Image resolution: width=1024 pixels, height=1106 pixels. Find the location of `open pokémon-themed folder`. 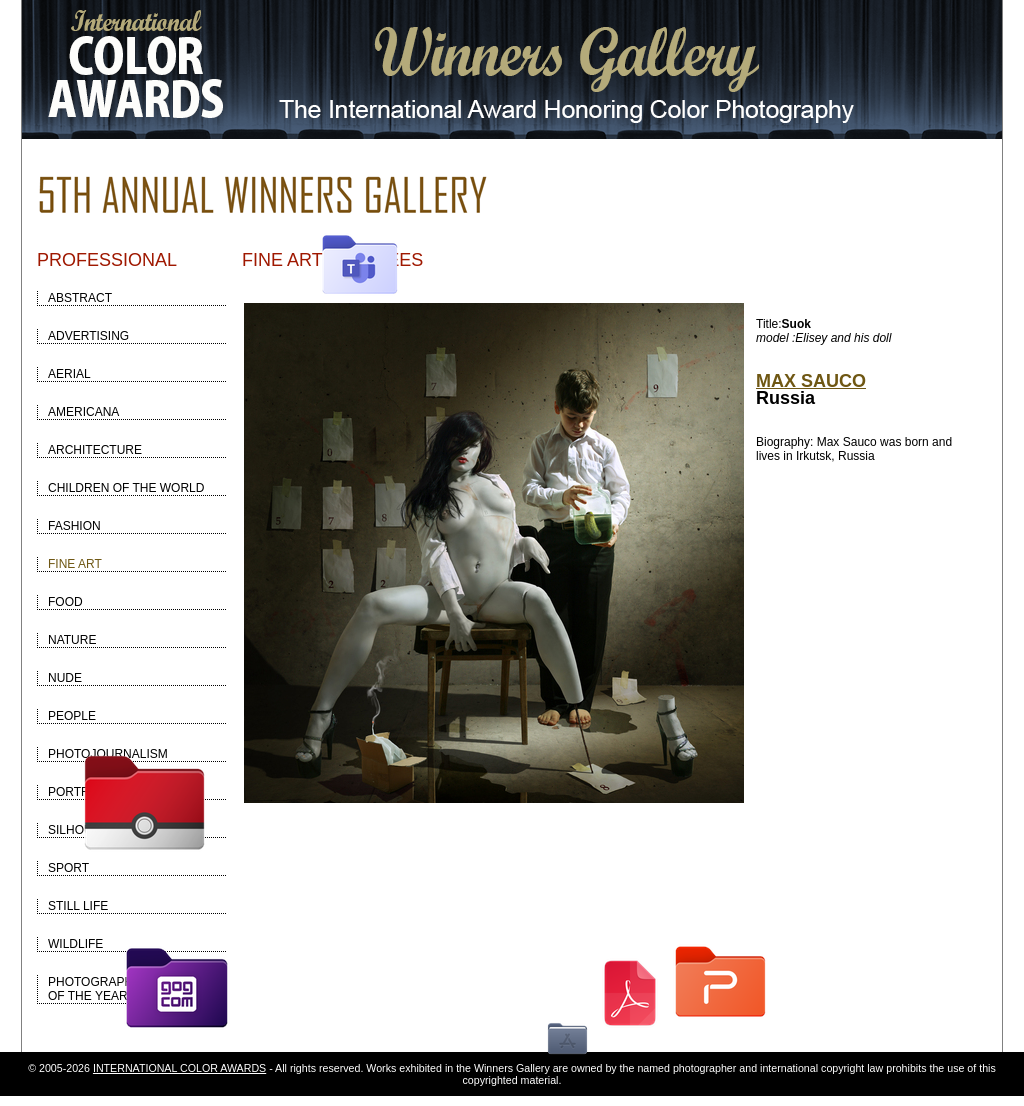

open pokémon-themed folder is located at coordinates (144, 806).